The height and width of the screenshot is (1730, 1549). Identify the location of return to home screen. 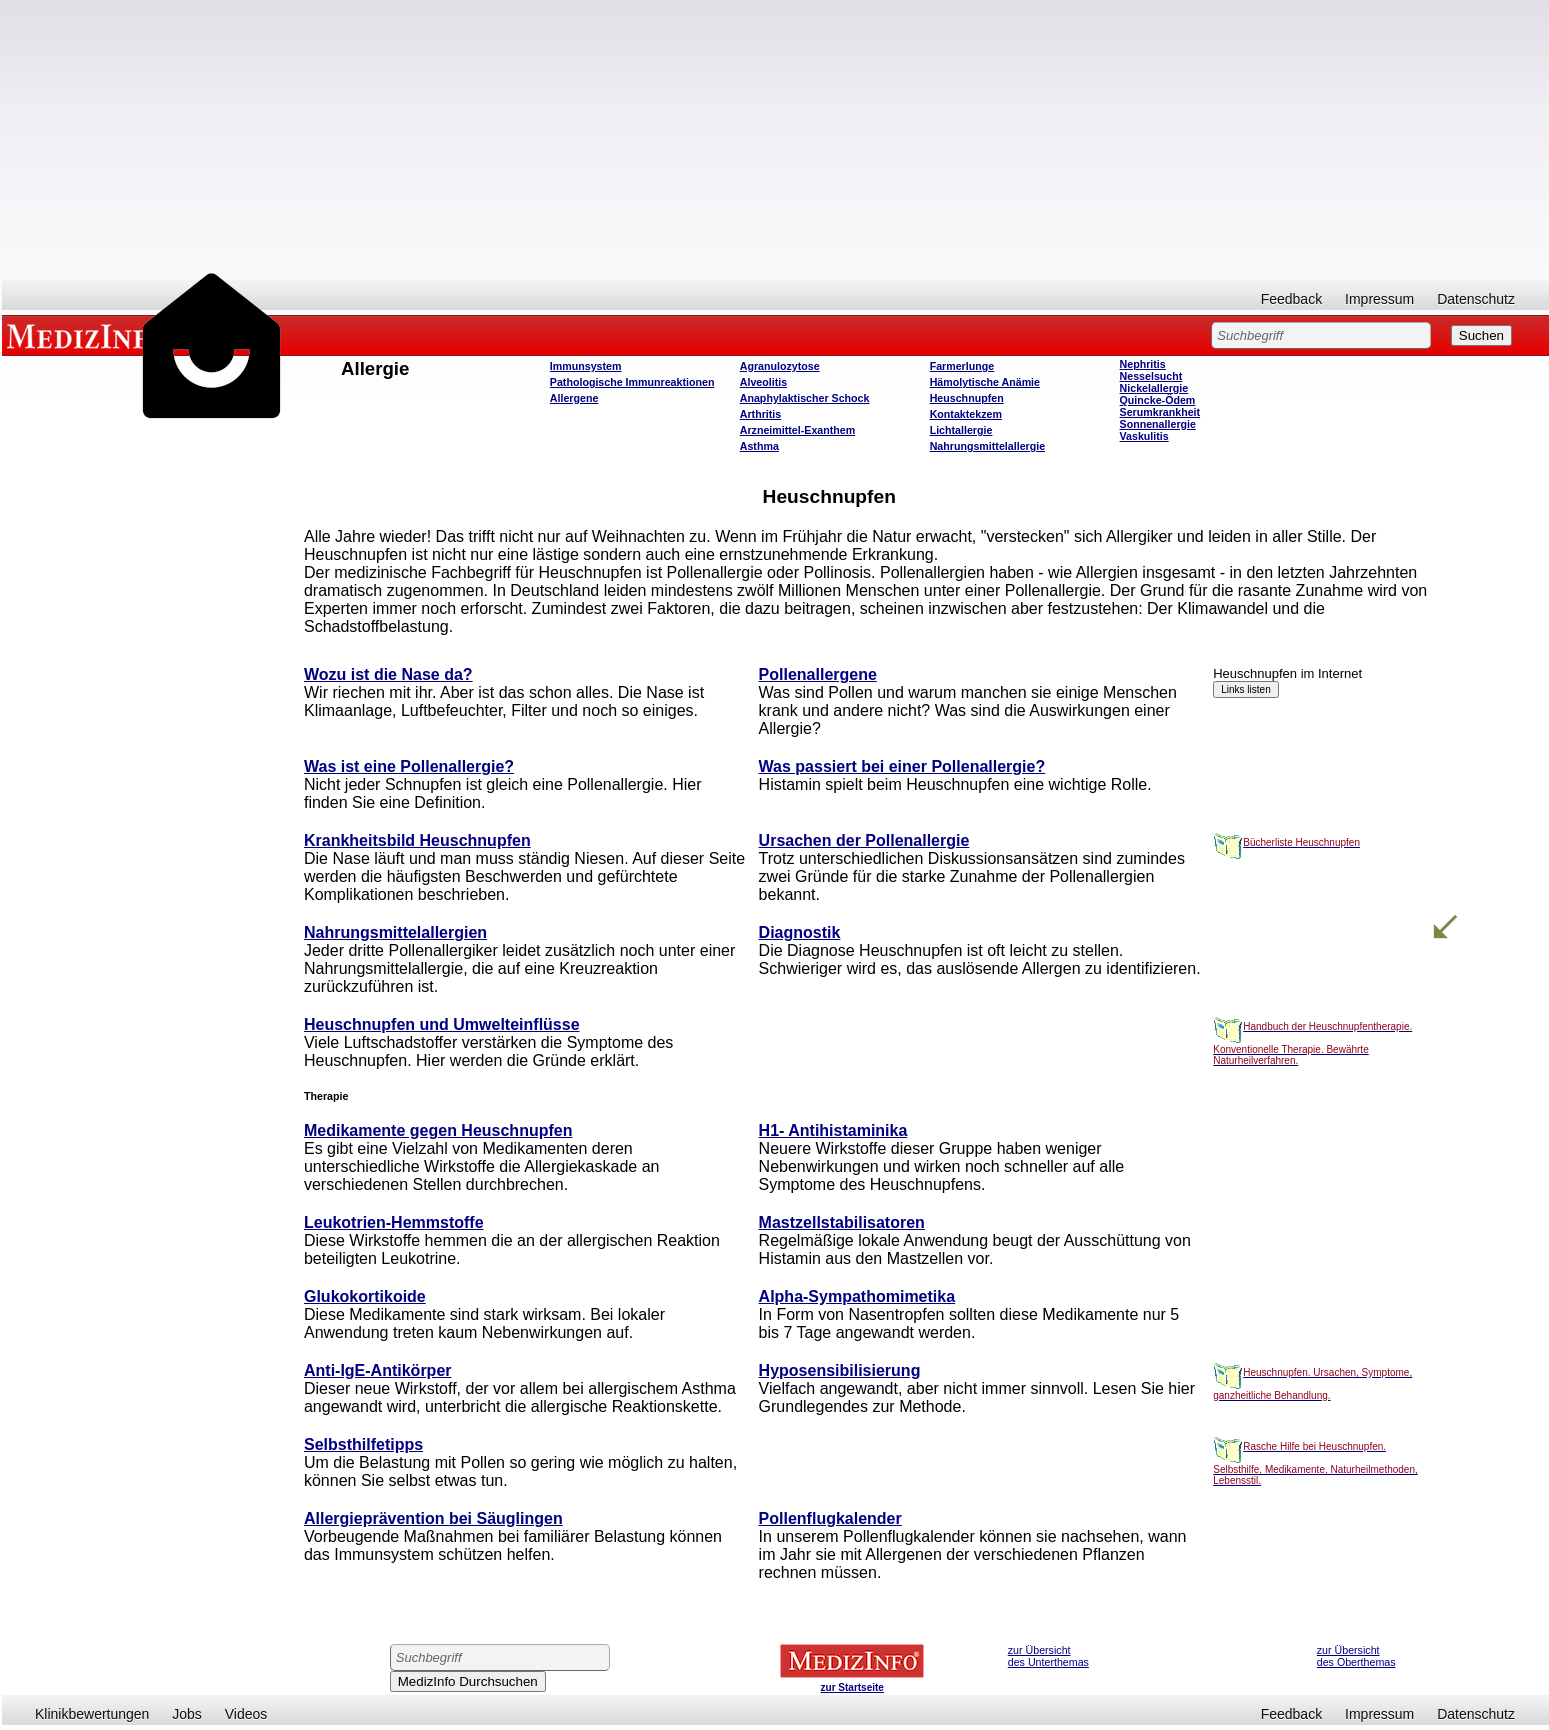
(211, 349).